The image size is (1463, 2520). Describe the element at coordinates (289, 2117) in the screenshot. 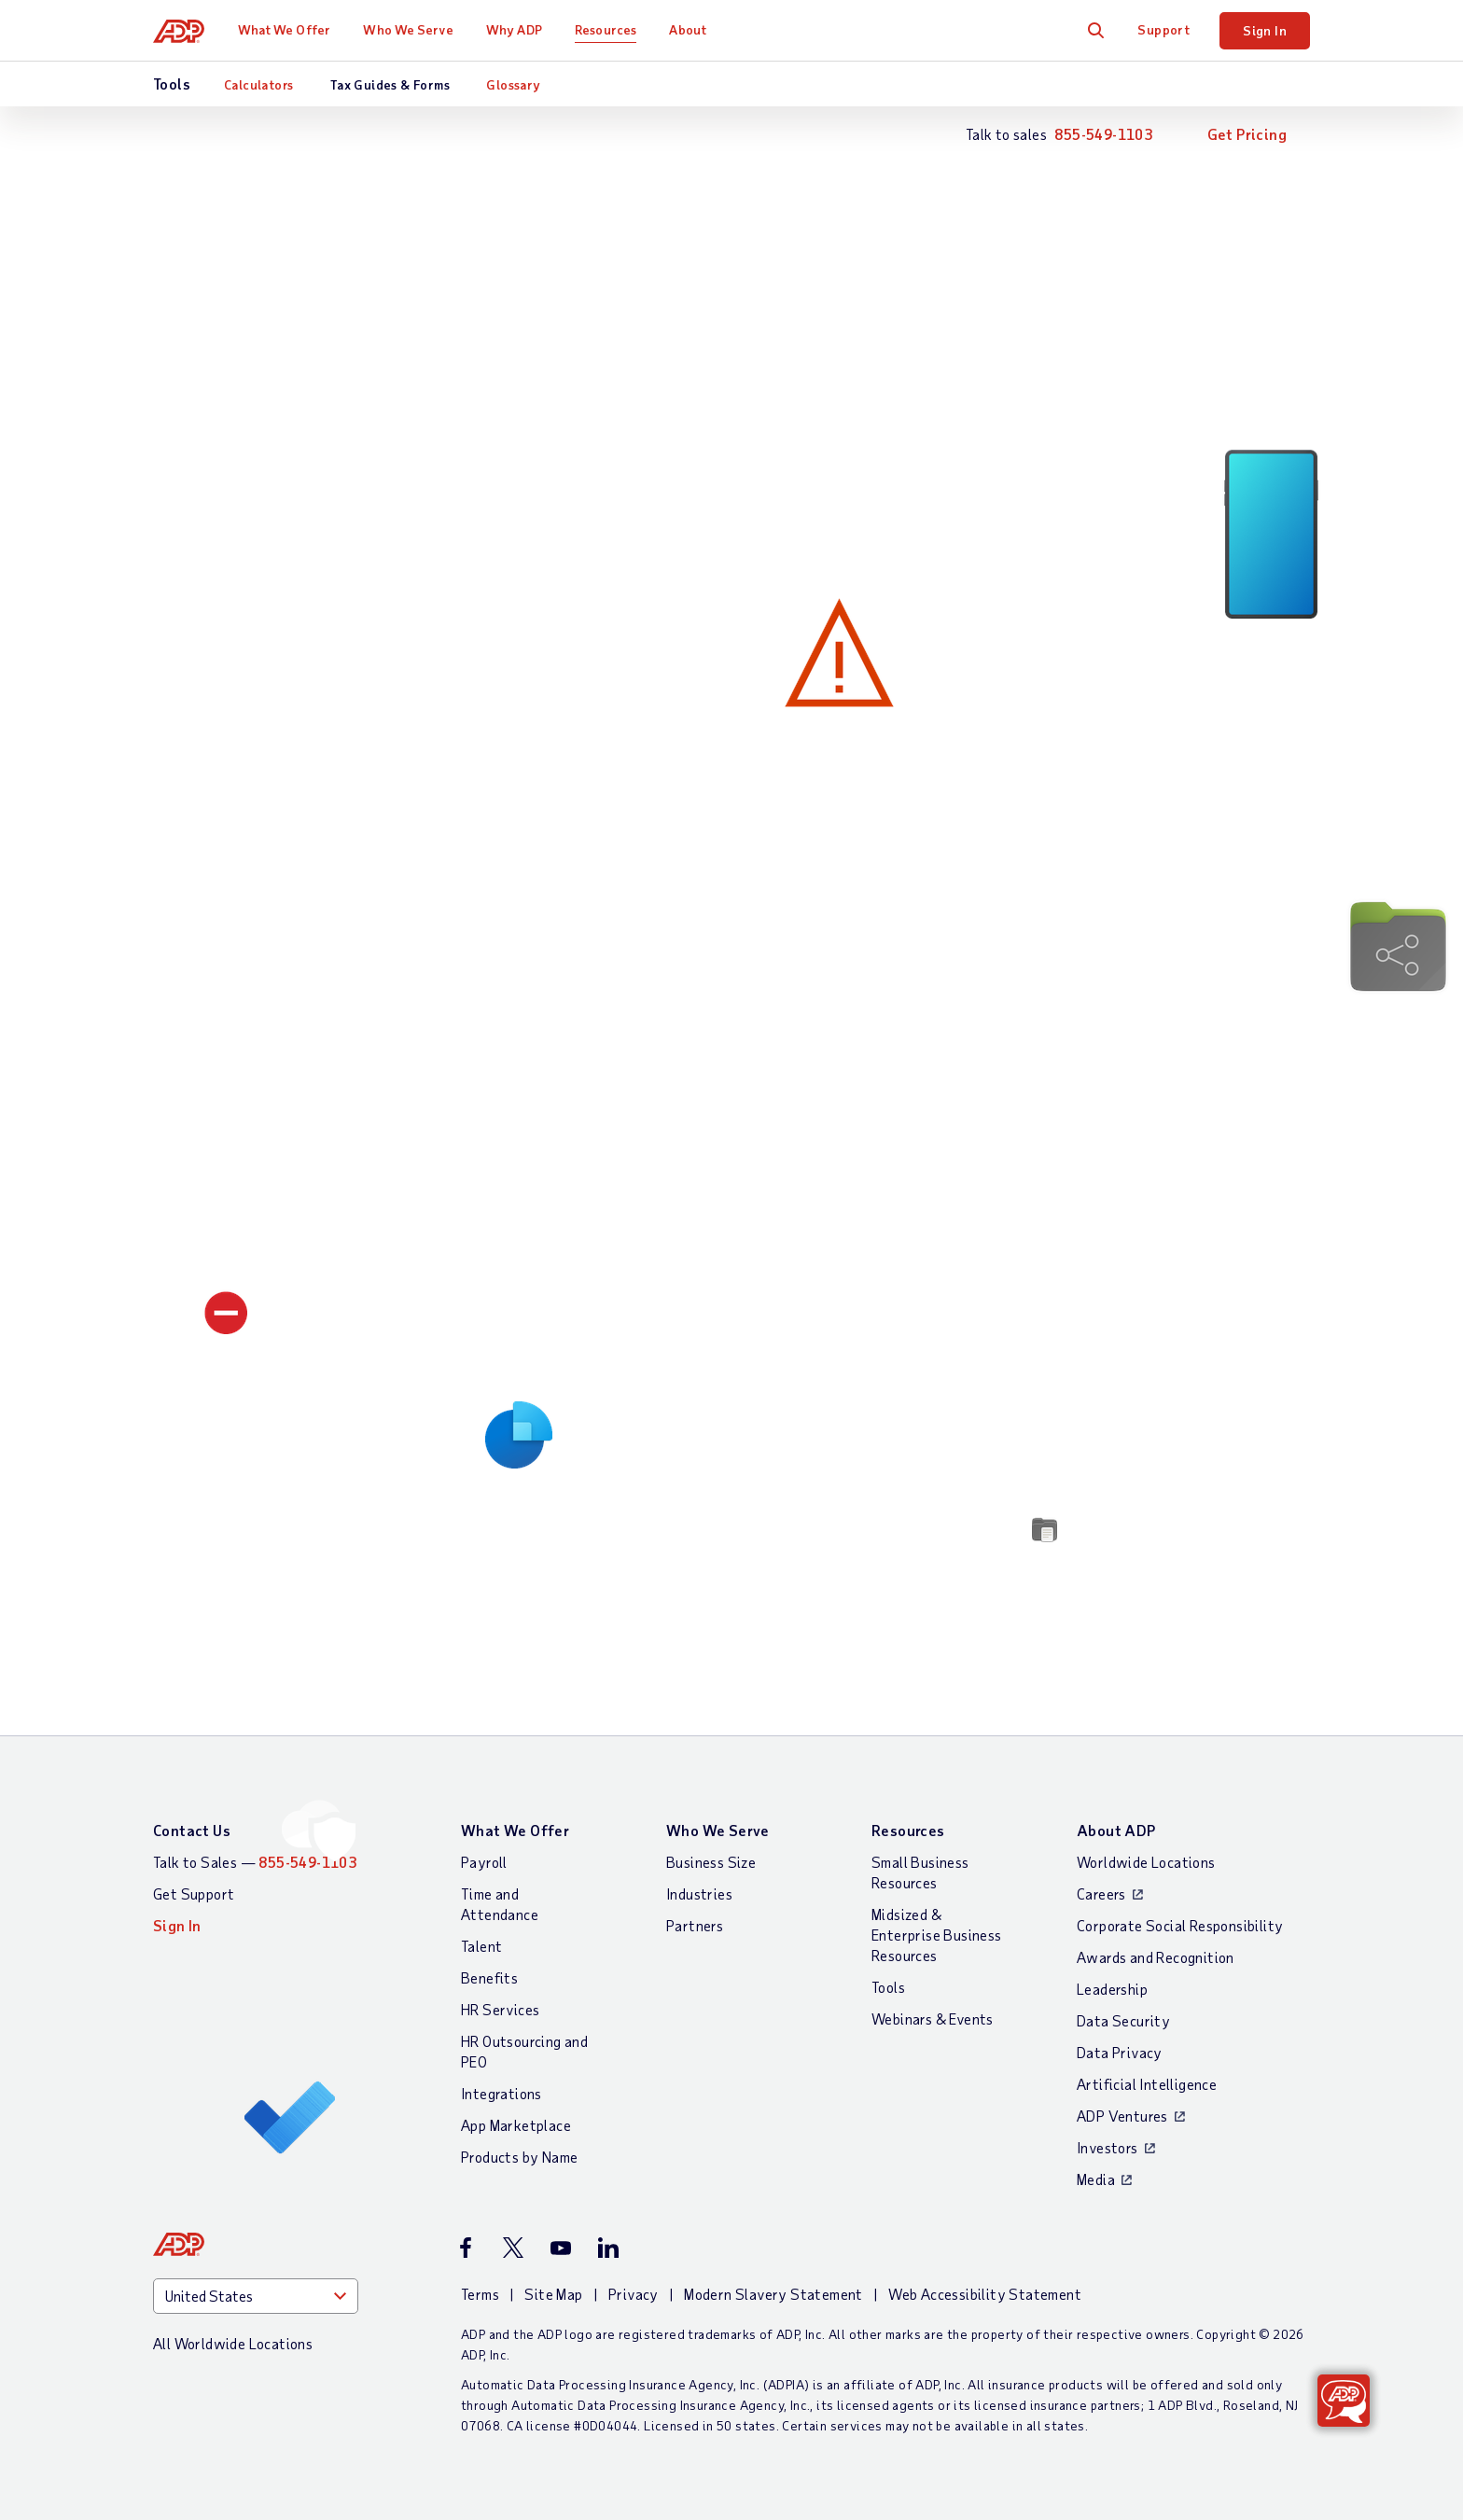

I see `open the tasks app` at that location.